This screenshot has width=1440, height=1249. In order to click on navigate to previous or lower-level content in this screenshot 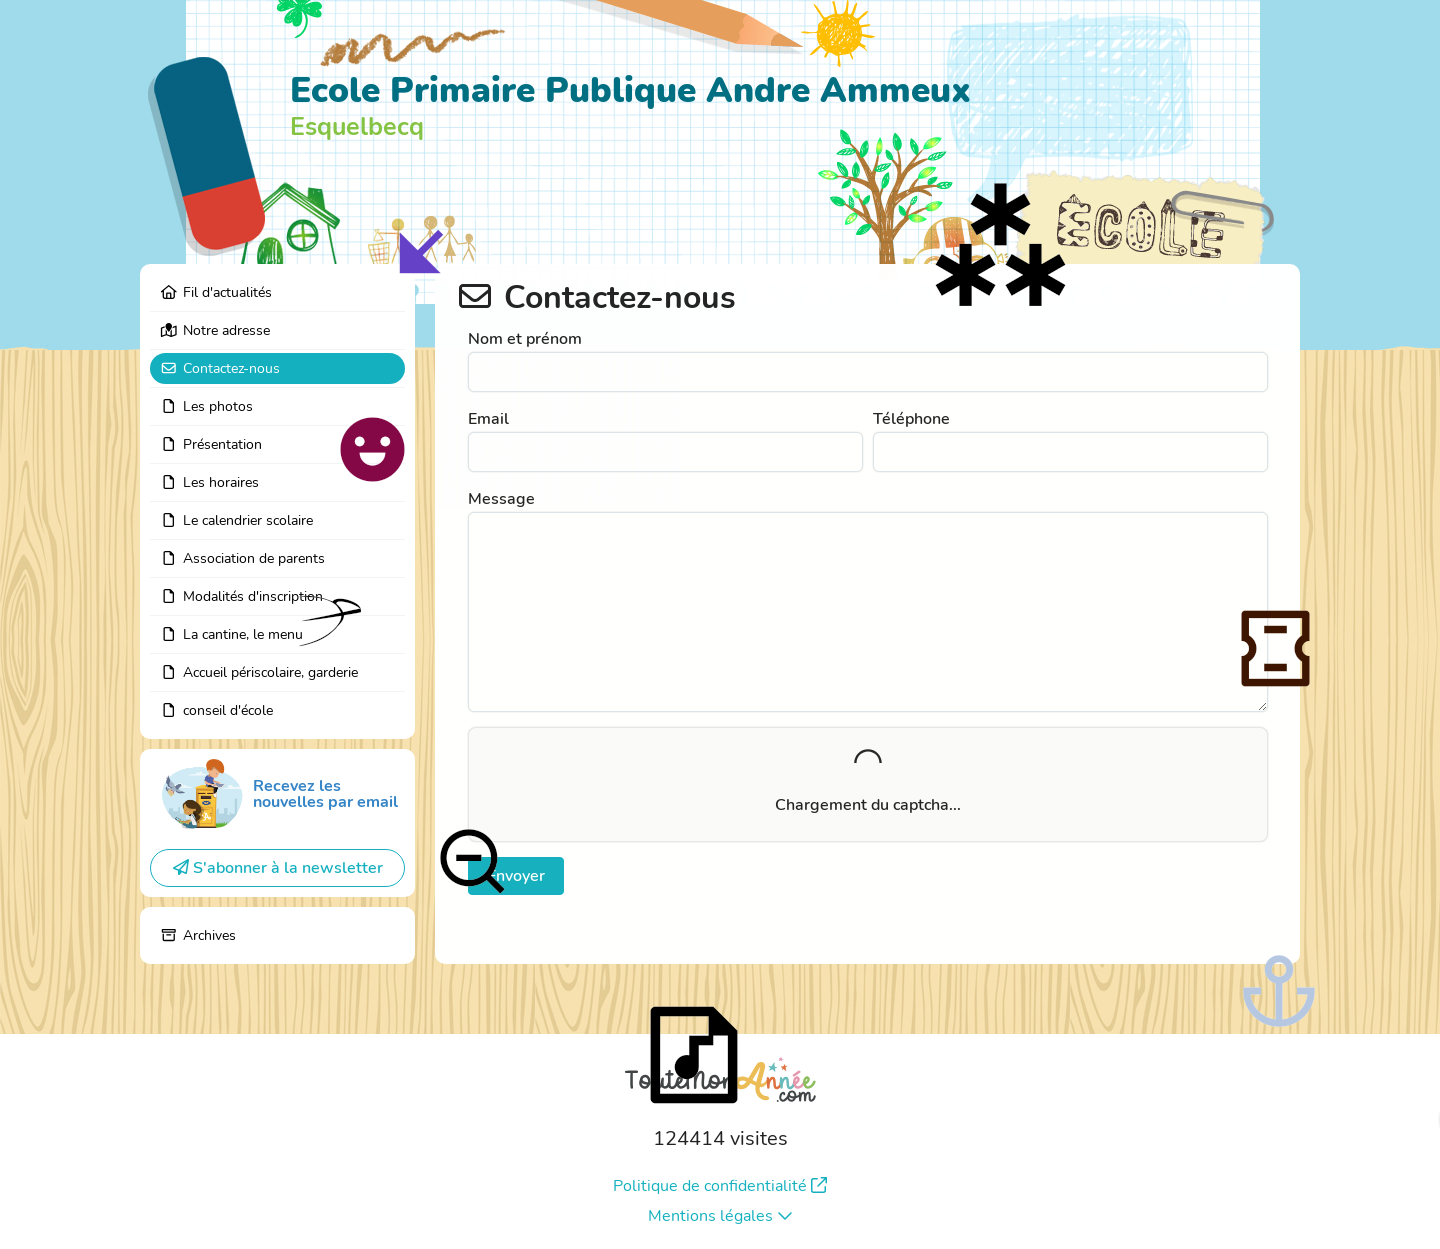, I will do `click(421, 251)`.